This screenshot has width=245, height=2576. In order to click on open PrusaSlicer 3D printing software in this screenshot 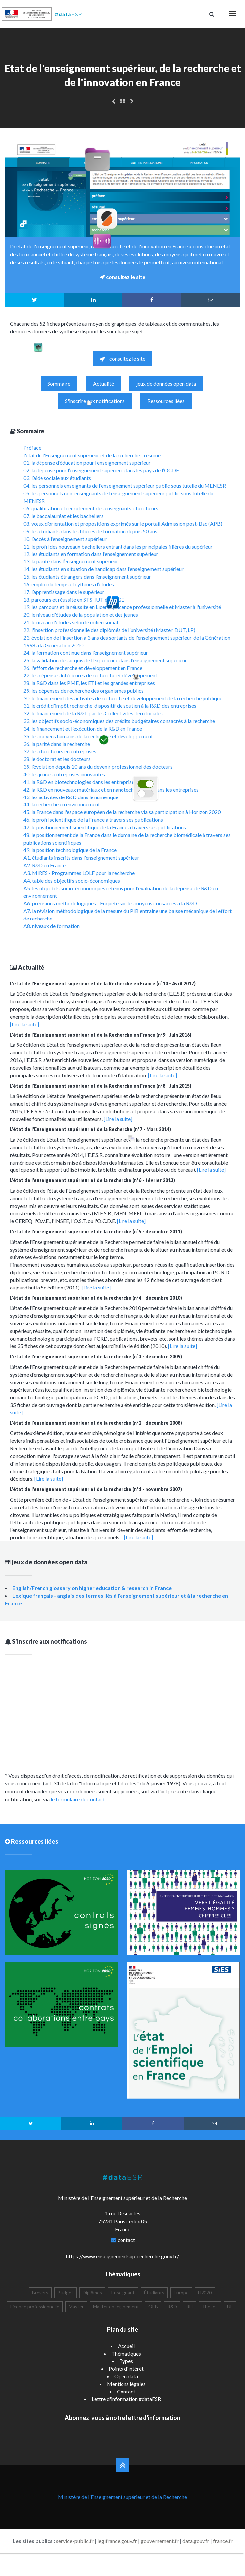, I will do `click(107, 218)`.